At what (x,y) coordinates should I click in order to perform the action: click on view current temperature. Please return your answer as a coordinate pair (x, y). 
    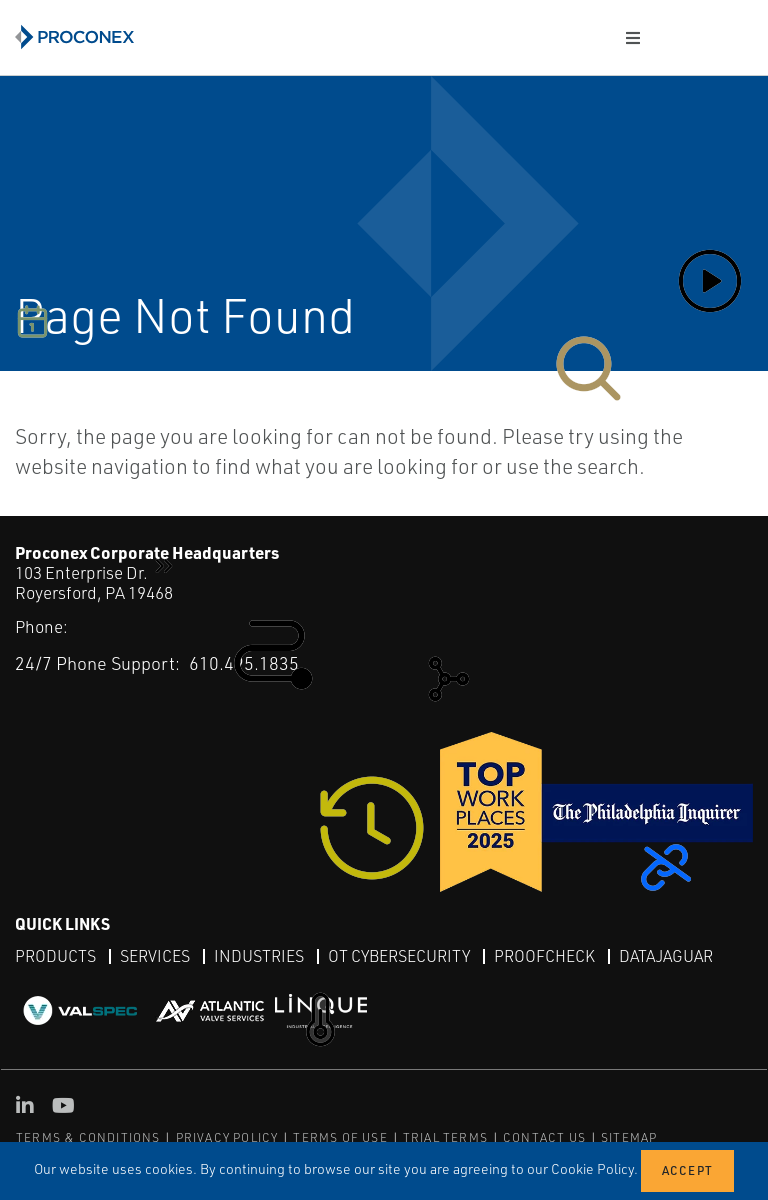
    Looking at the image, I should click on (320, 1019).